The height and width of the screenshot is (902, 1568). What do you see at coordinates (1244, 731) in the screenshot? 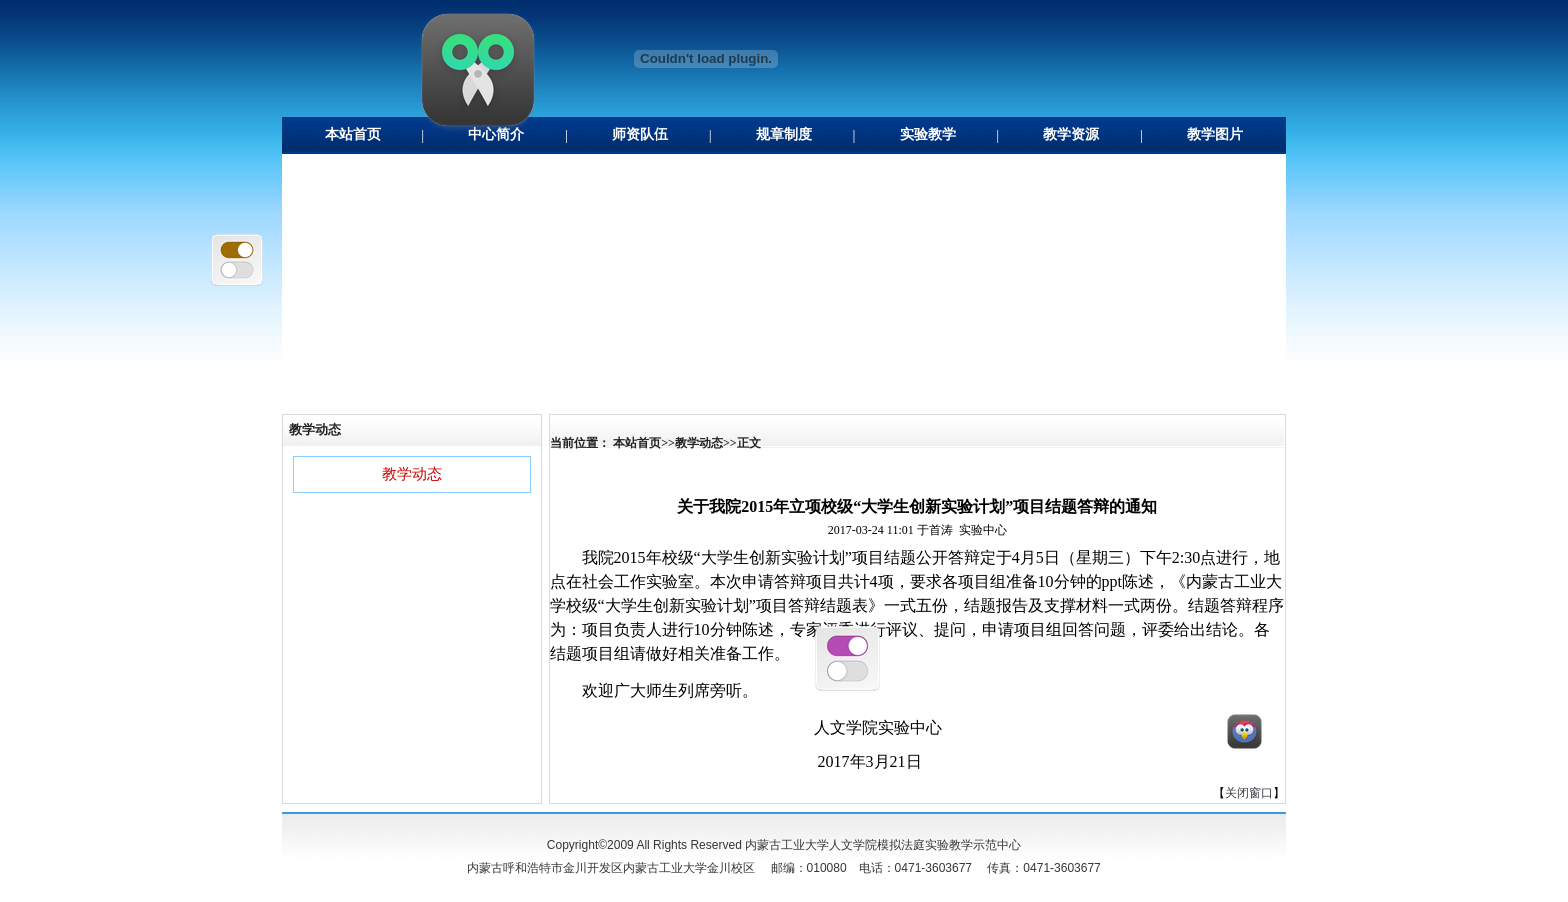
I see `open corebird twitter client` at bounding box center [1244, 731].